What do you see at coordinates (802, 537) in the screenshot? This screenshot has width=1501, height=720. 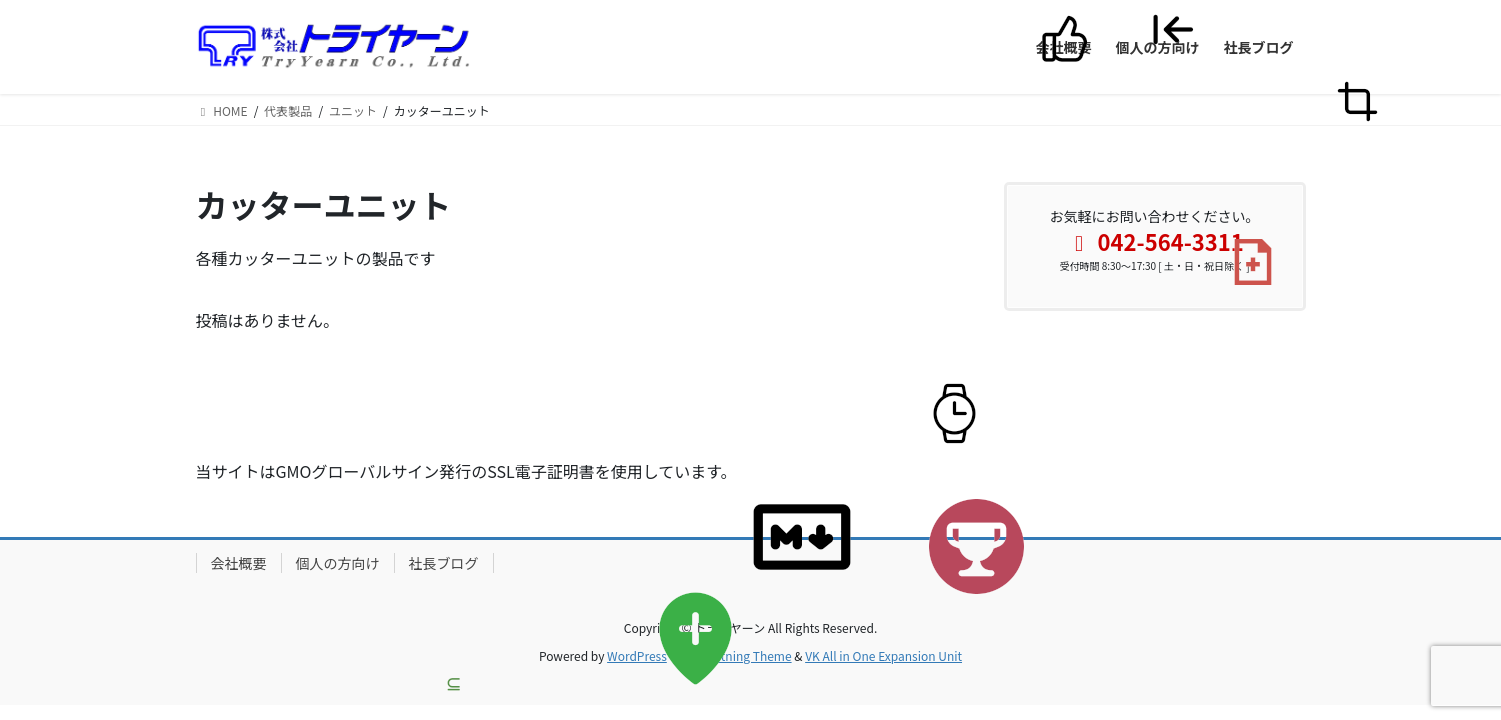 I see `format text using markdown` at bounding box center [802, 537].